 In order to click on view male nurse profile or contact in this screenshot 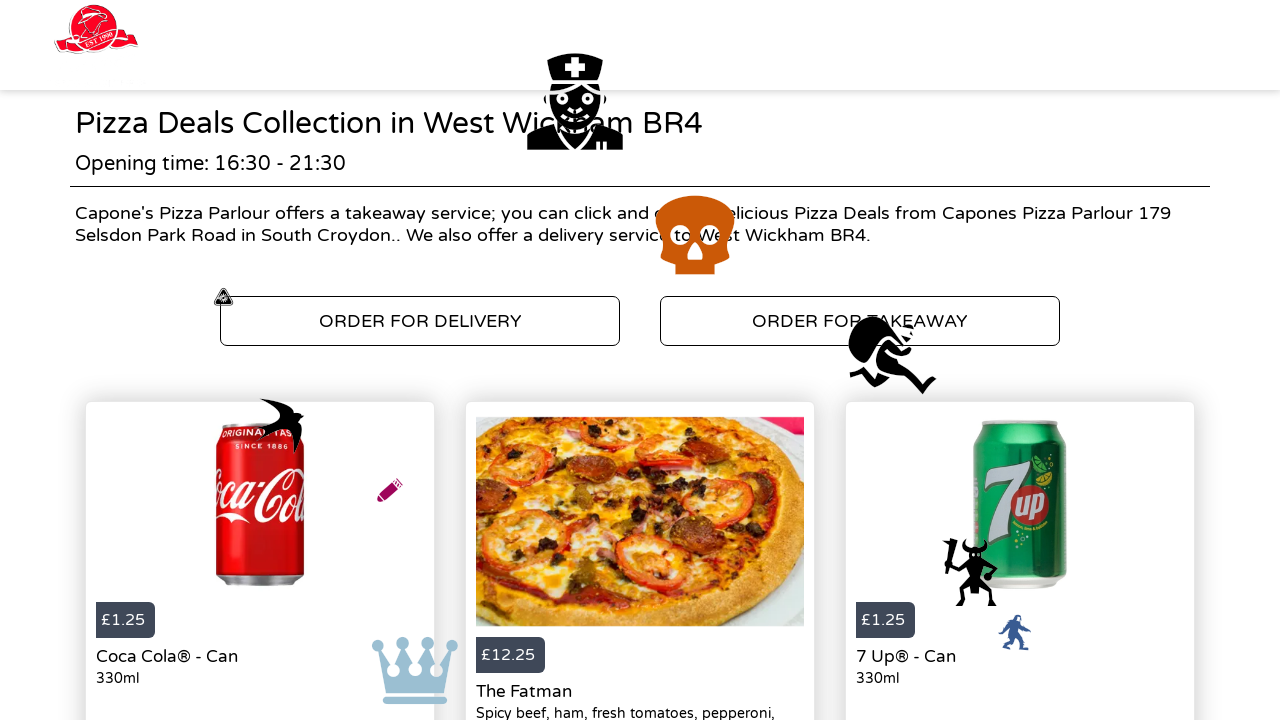, I will do `click(575, 102)`.